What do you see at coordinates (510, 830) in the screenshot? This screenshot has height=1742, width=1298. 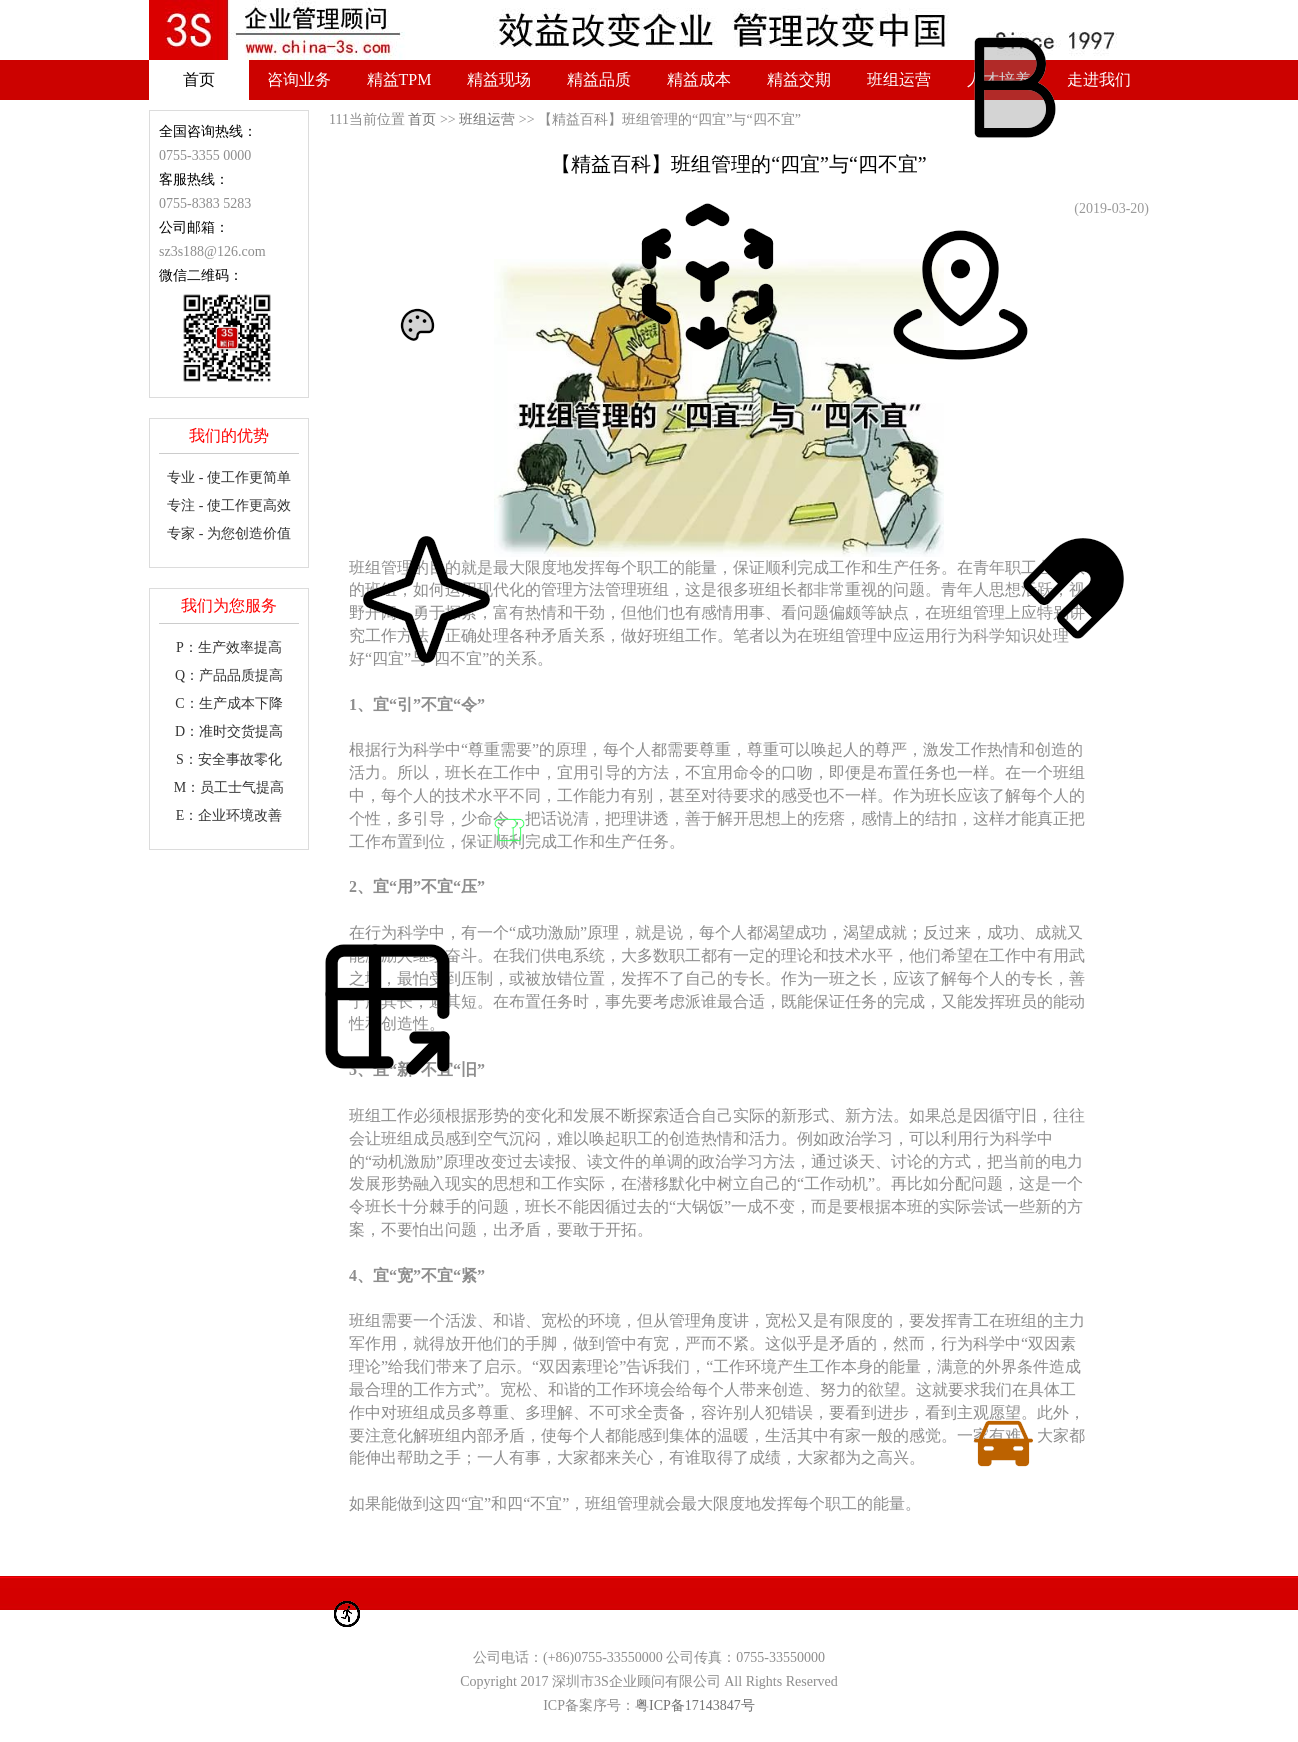 I see `browse bakery or bread products` at bounding box center [510, 830].